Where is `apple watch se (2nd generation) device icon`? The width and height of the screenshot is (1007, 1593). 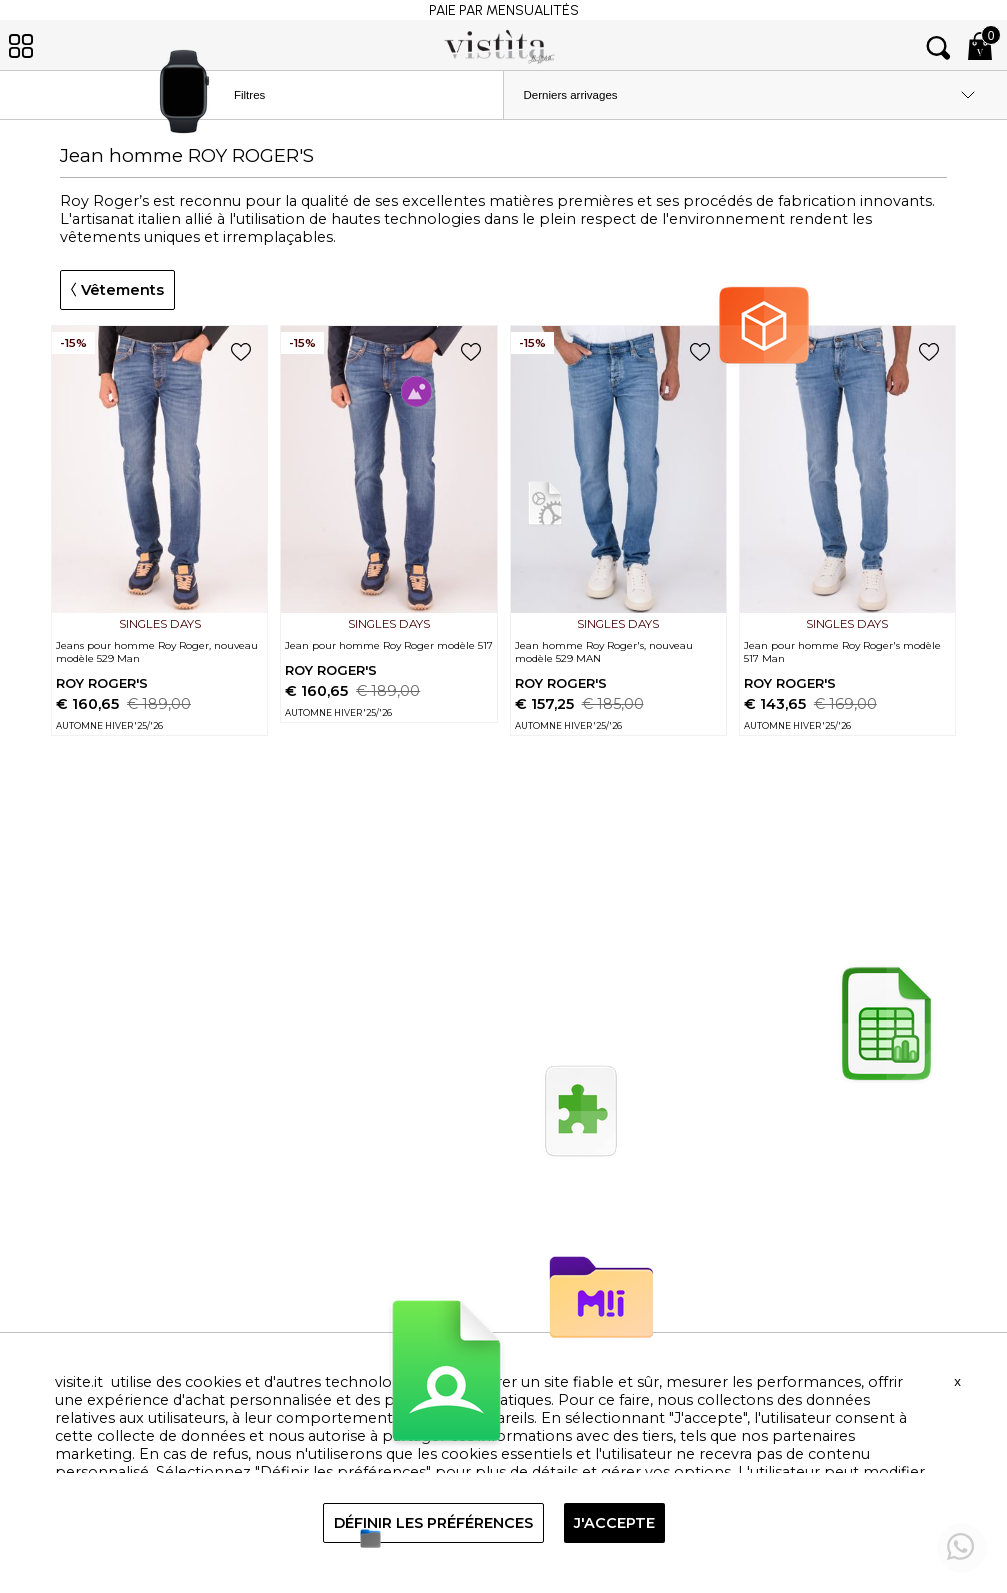 apple watch se (2nd generation) device icon is located at coordinates (183, 91).